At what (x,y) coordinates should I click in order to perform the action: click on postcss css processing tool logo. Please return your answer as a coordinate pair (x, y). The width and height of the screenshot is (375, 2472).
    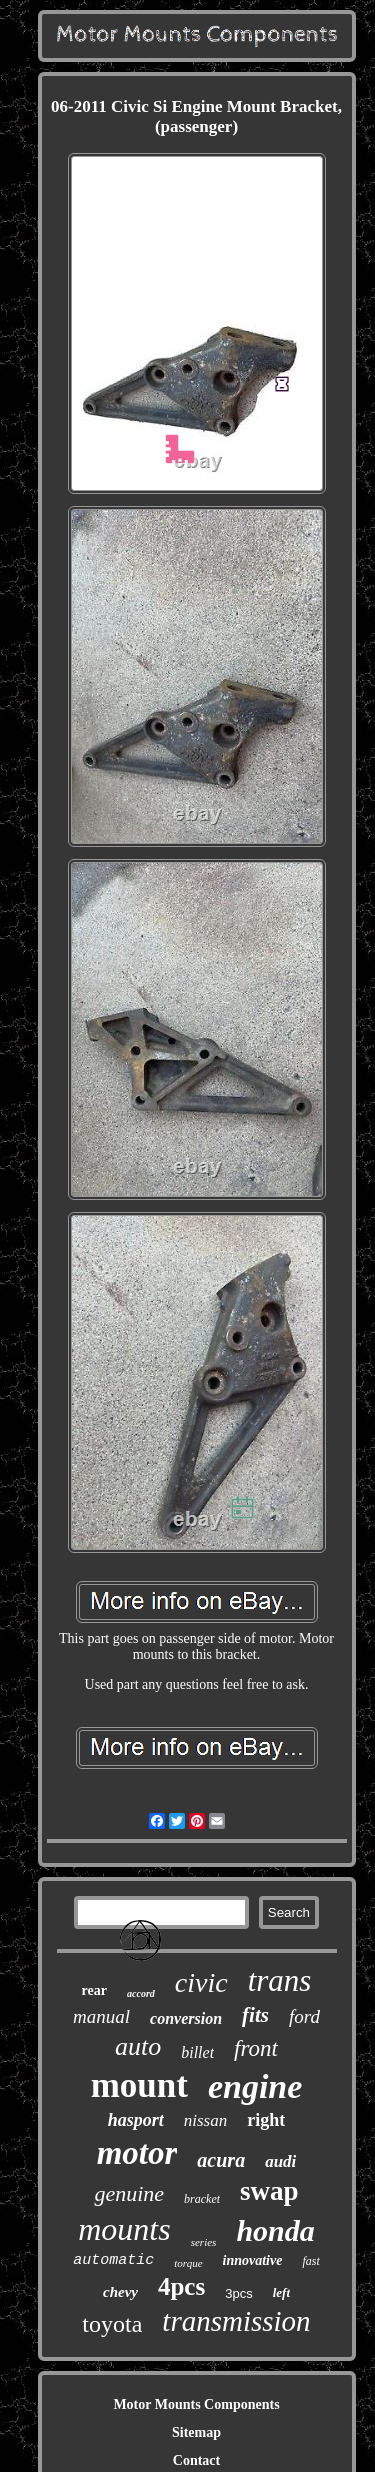
    Looking at the image, I should click on (140, 1940).